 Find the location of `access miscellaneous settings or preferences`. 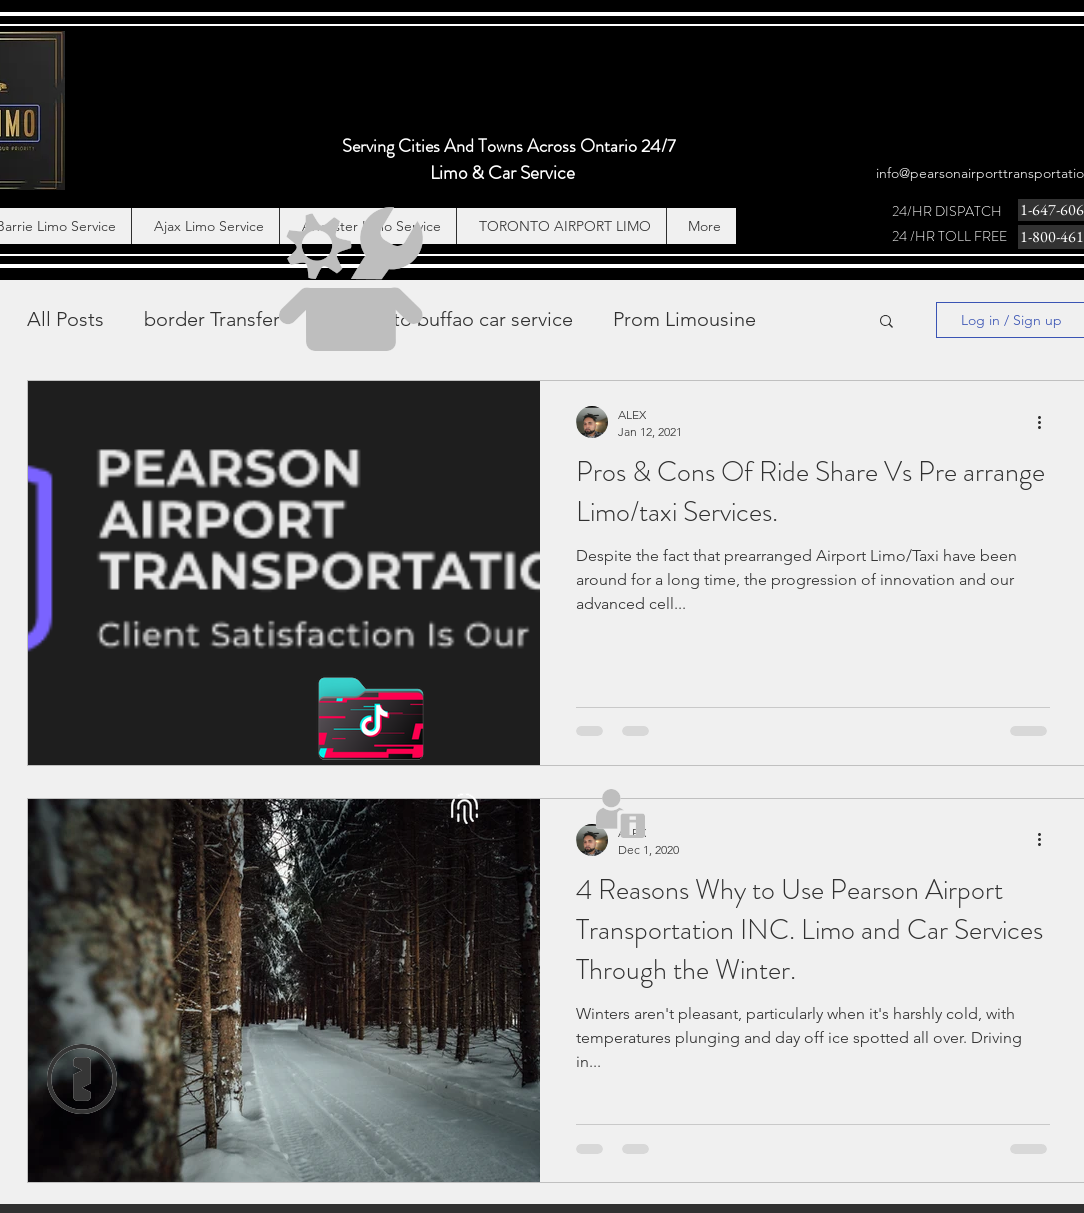

access miscellaneous settings or preferences is located at coordinates (351, 279).